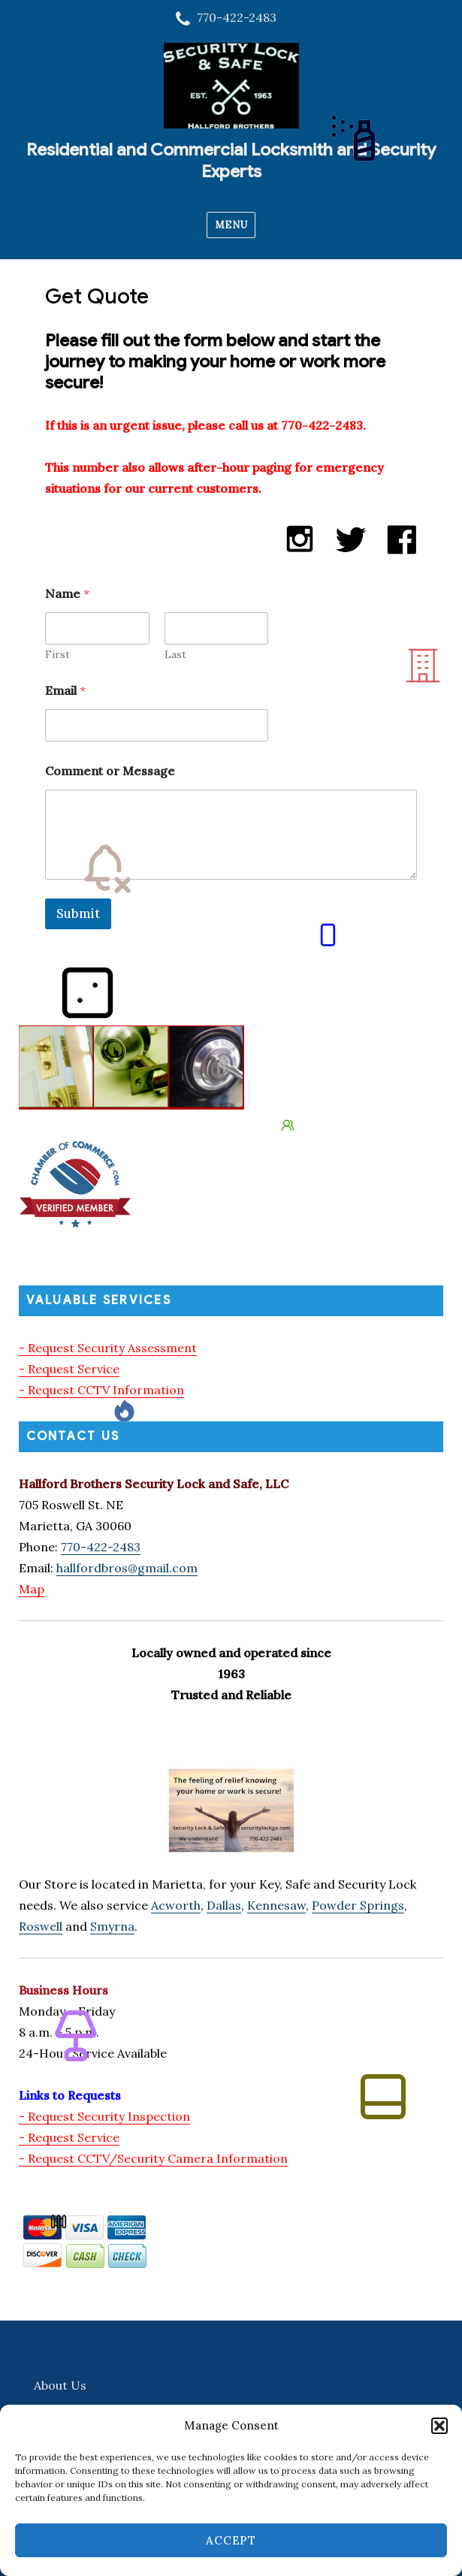  What do you see at coordinates (328, 935) in the screenshot?
I see `represents a mobile device or smartphone` at bounding box center [328, 935].